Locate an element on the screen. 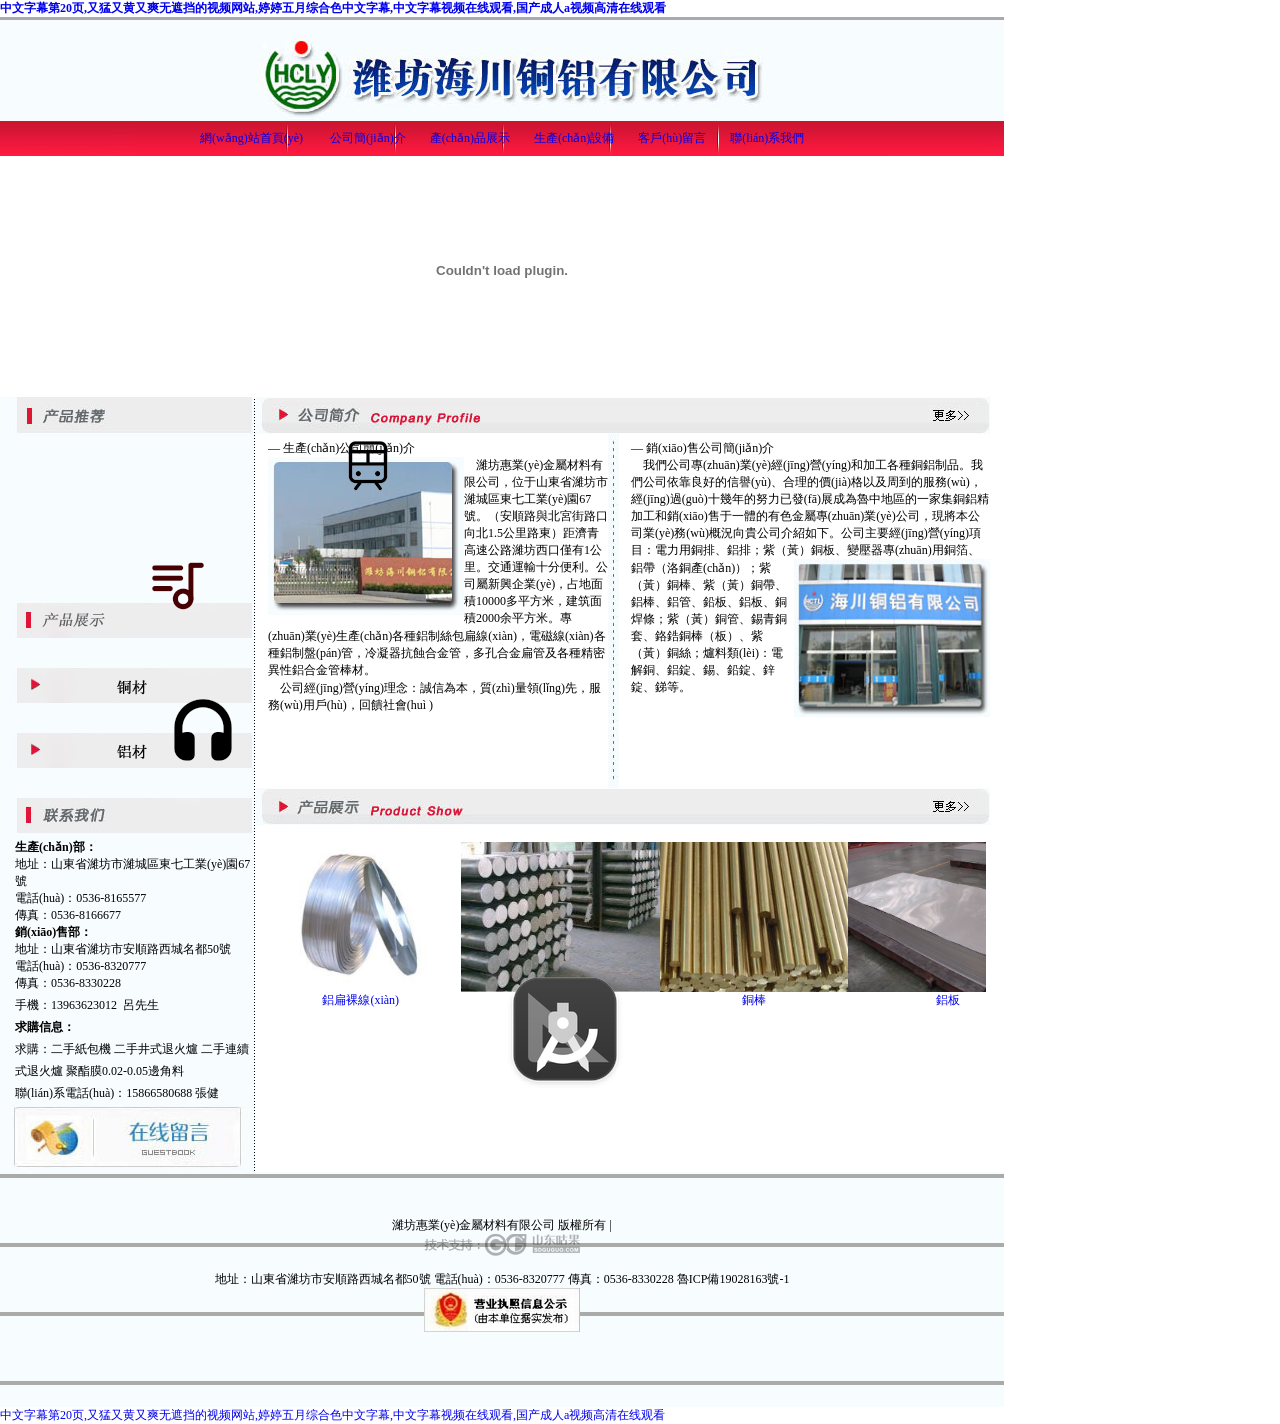 This screenshot has height=1424, width=1280. view your music playlist is located at coordinates (178, 586).